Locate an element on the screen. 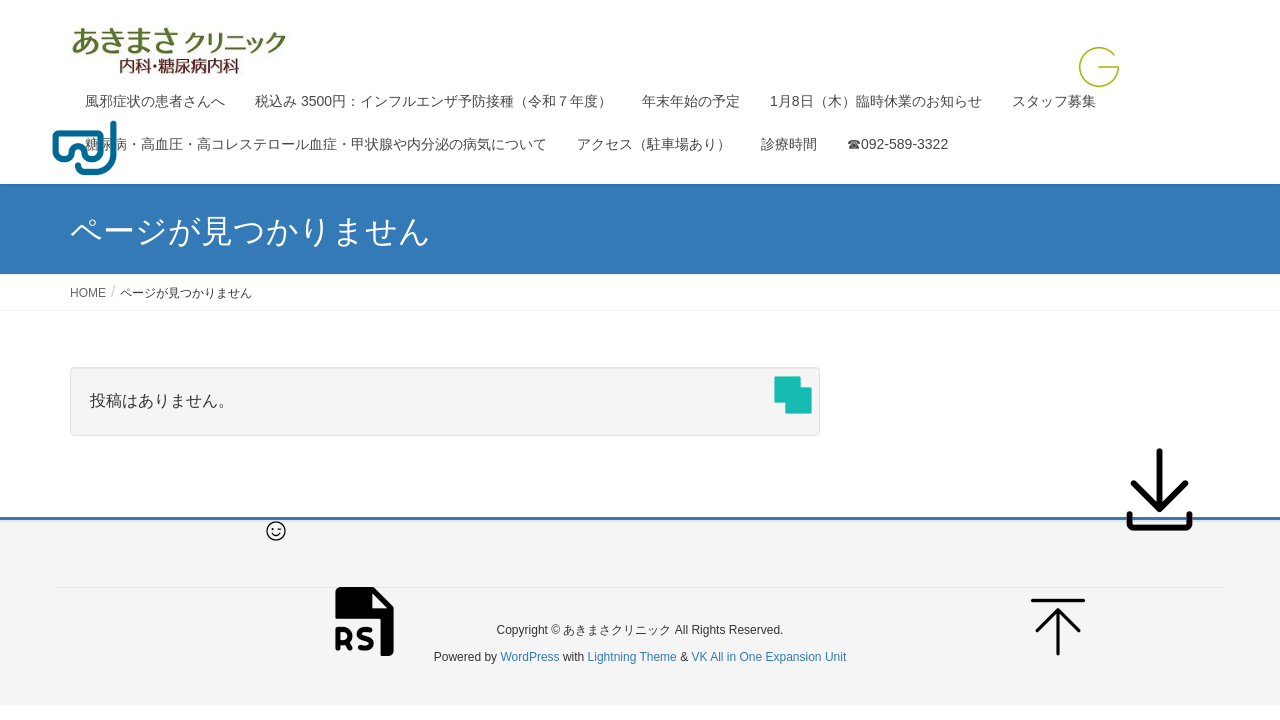 The height and width of the screenshot is (720, 1280). access scuba diving or snorkeling activities is located at coordinates (84, 149).